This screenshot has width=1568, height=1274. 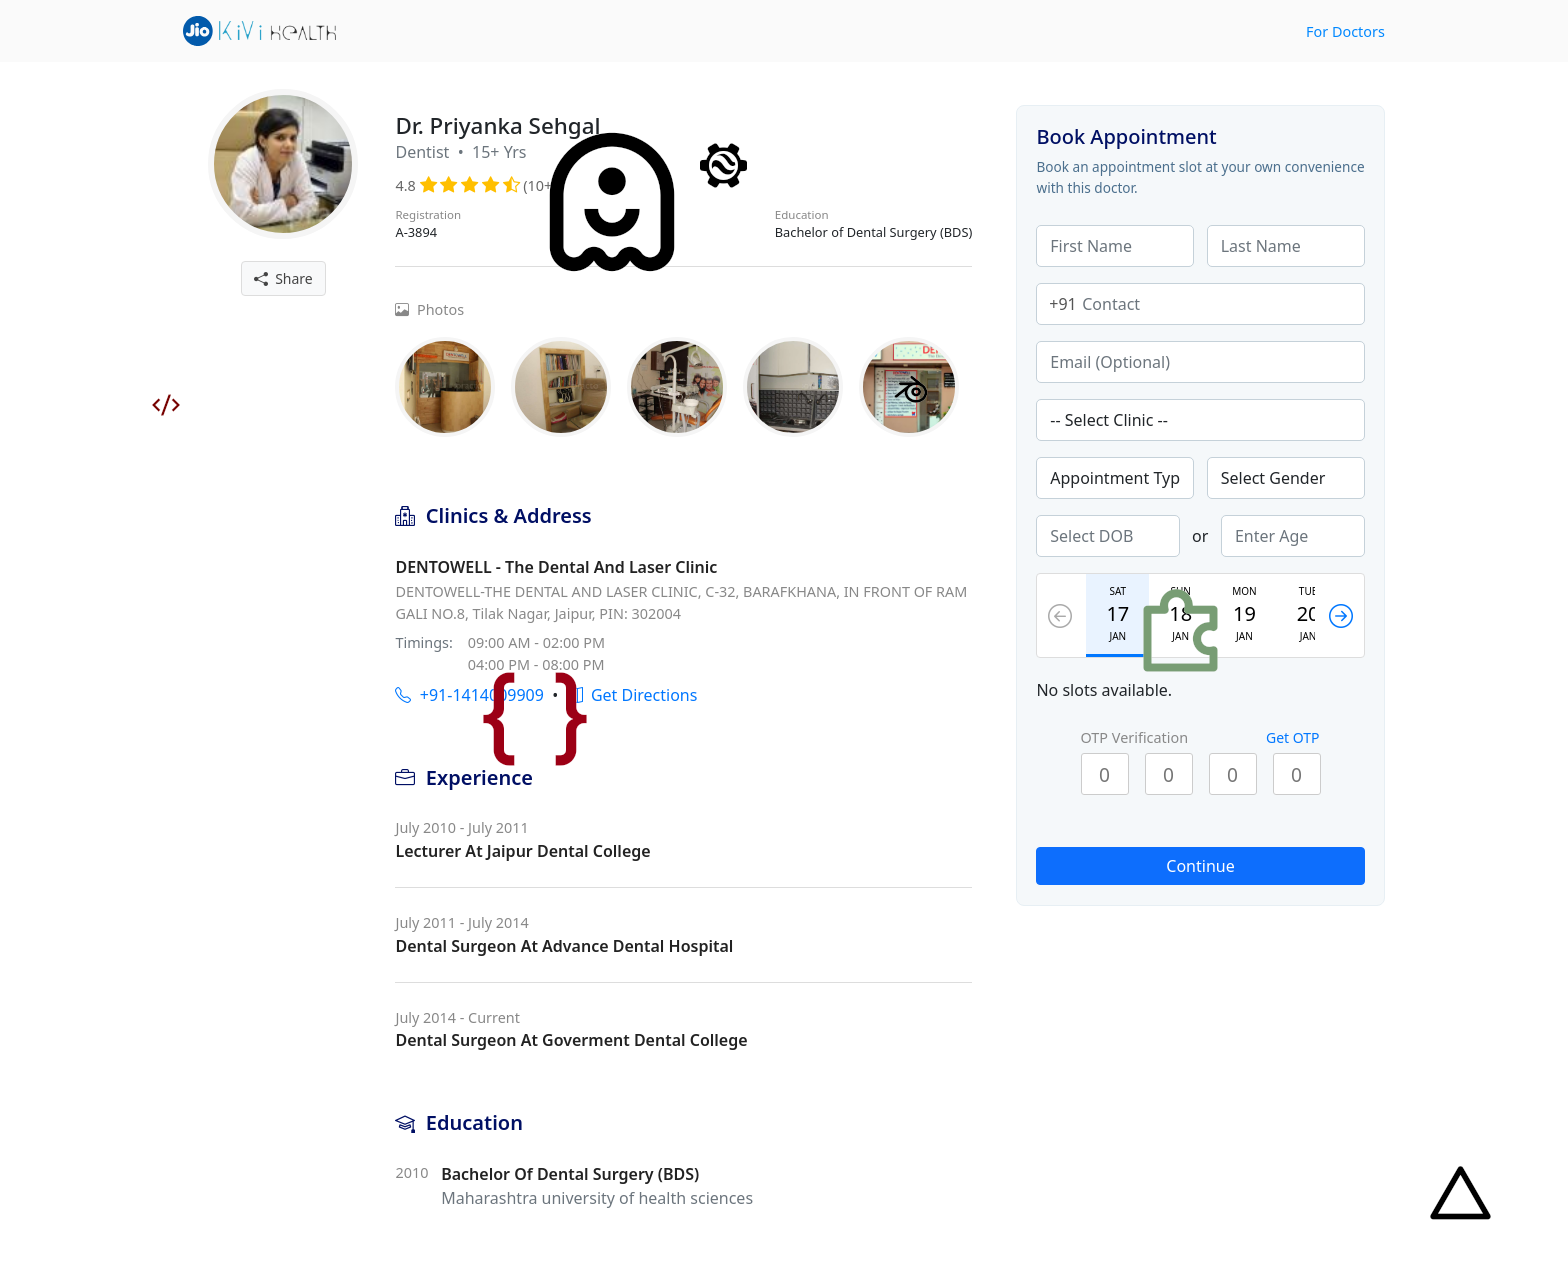 What do you see at coordinates (612, 202) in the screenshot?
I see `fun ghost avatar or profile icon` at bounding box center [612, 202].